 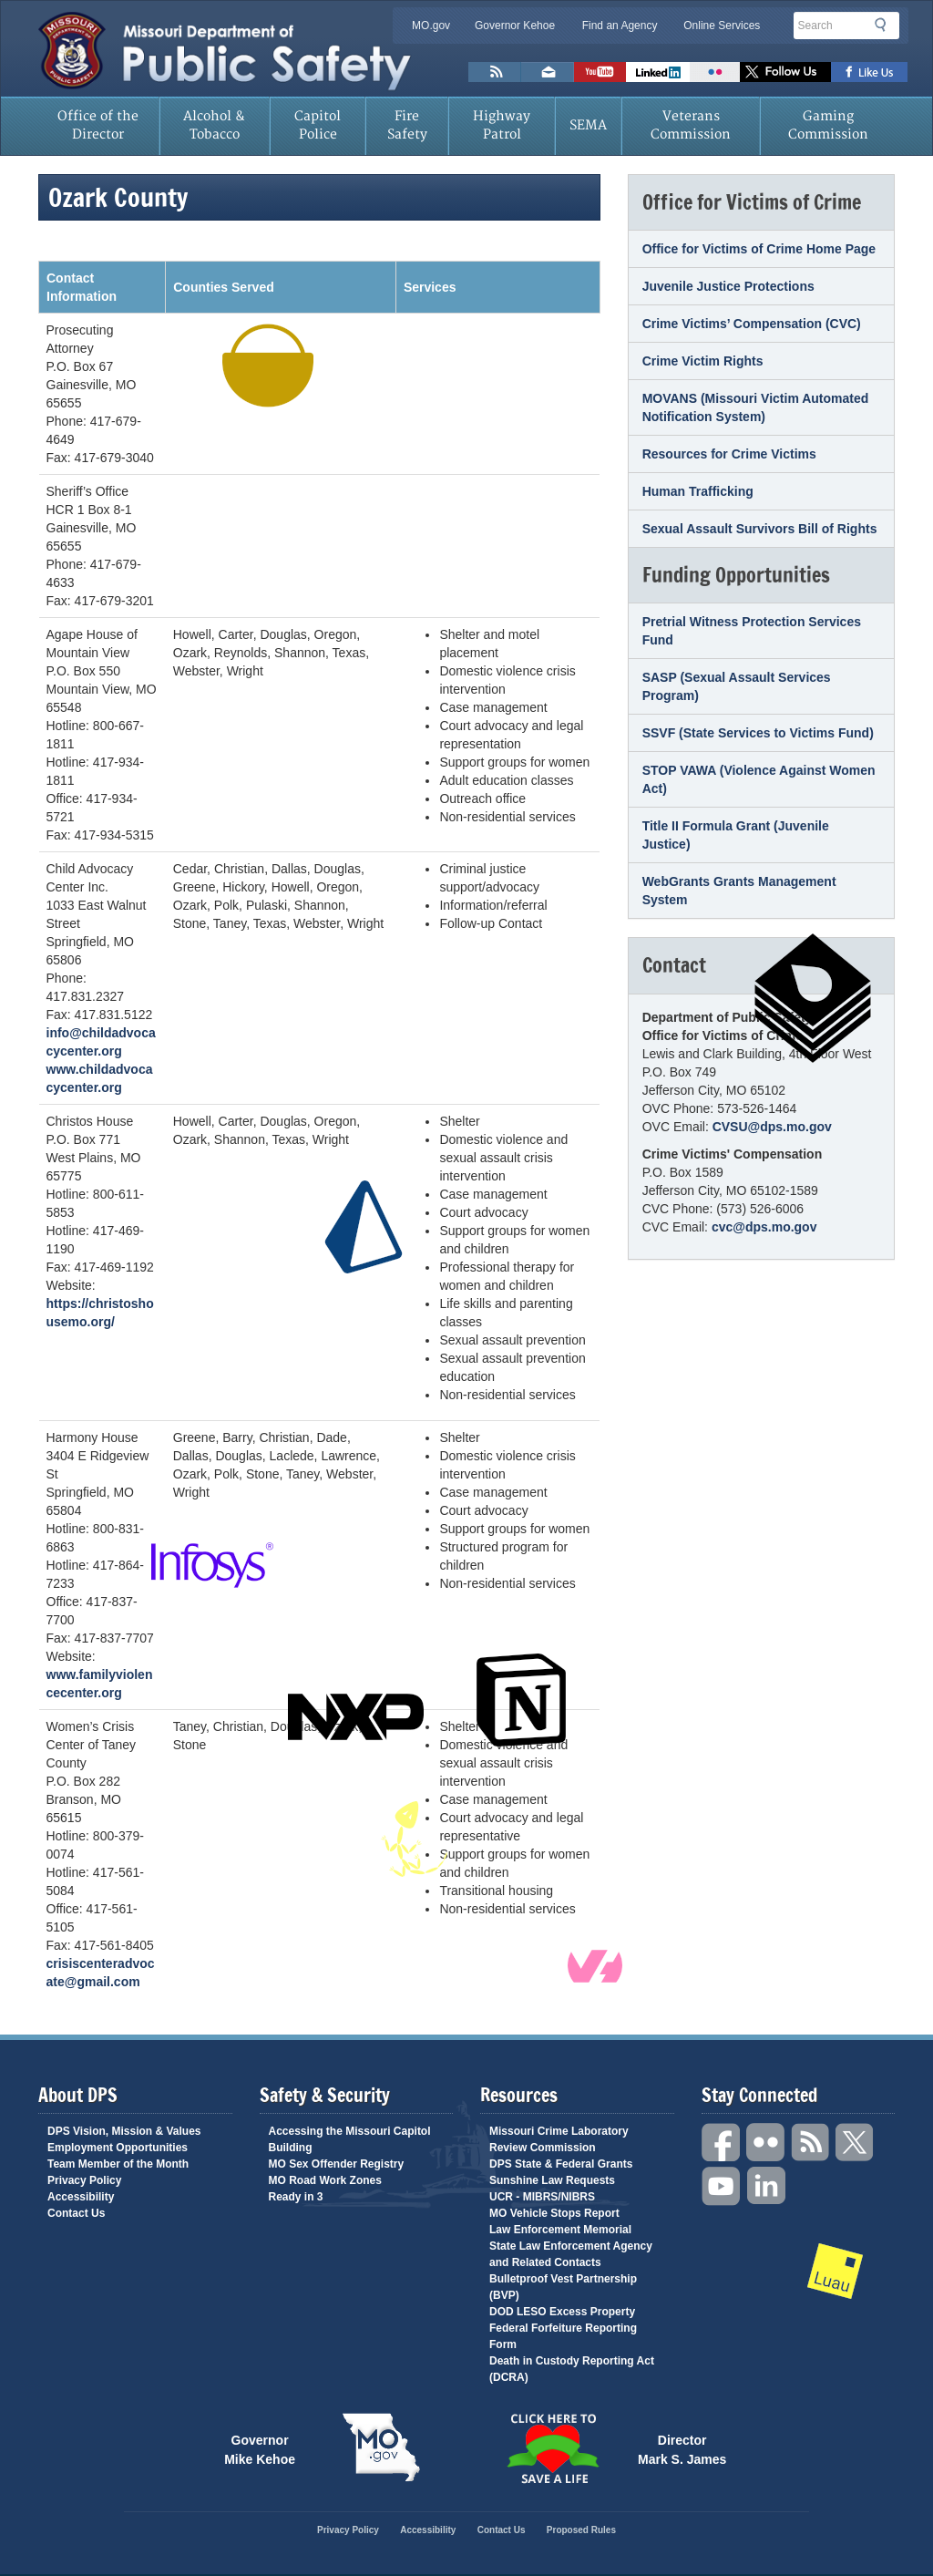 What do you see at coordinates (835, 2271) in the screenshot?
I see `luau programming language logo` at bounding box center [835, 2271].